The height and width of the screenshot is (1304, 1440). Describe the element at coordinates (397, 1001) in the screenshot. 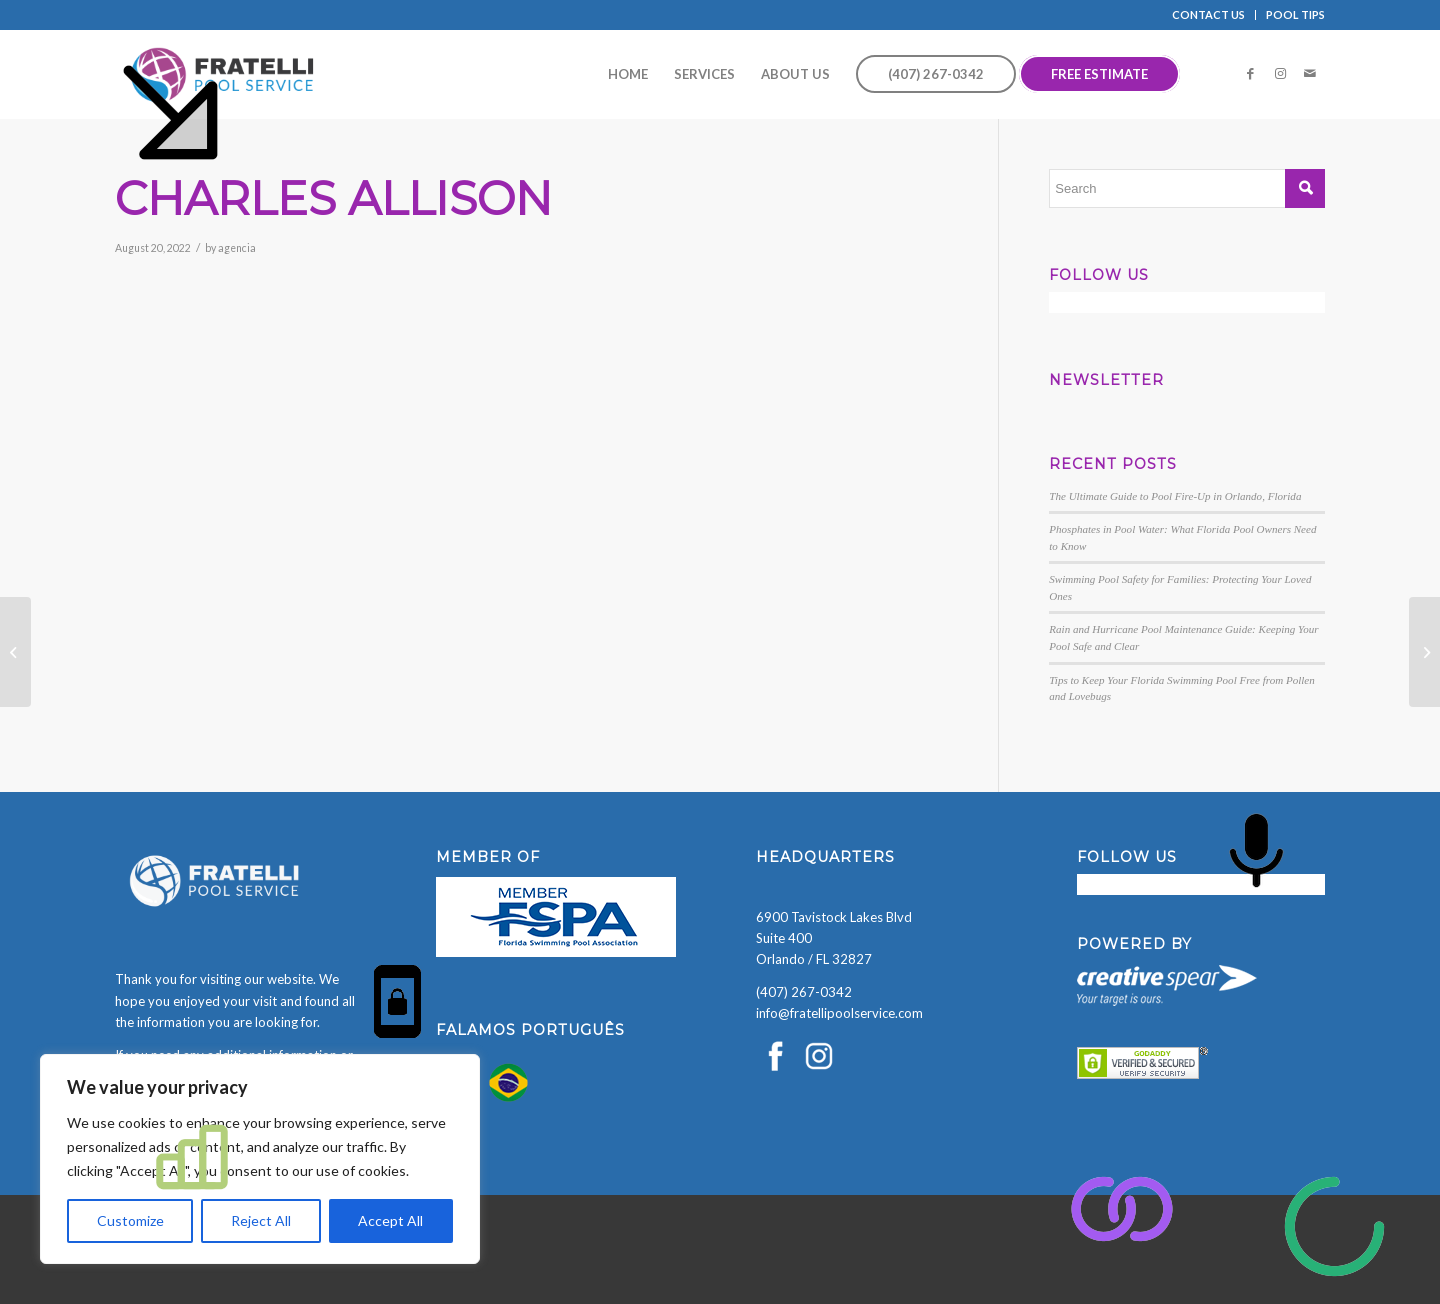

I see `lock screen in portrait orientation` at that location.